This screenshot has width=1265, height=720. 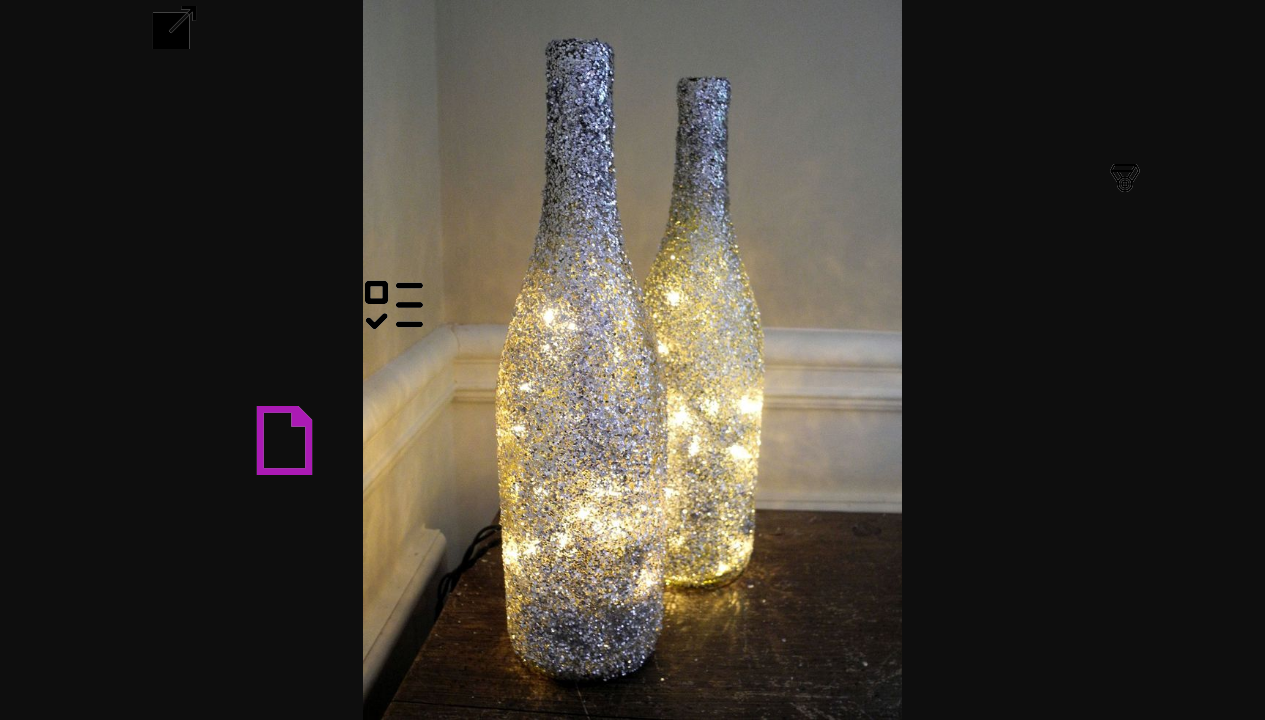 What do you see at coordinates (174, 27) in the screenshot?
I see `open link in new tab or window` at bounding box center [174, 27].